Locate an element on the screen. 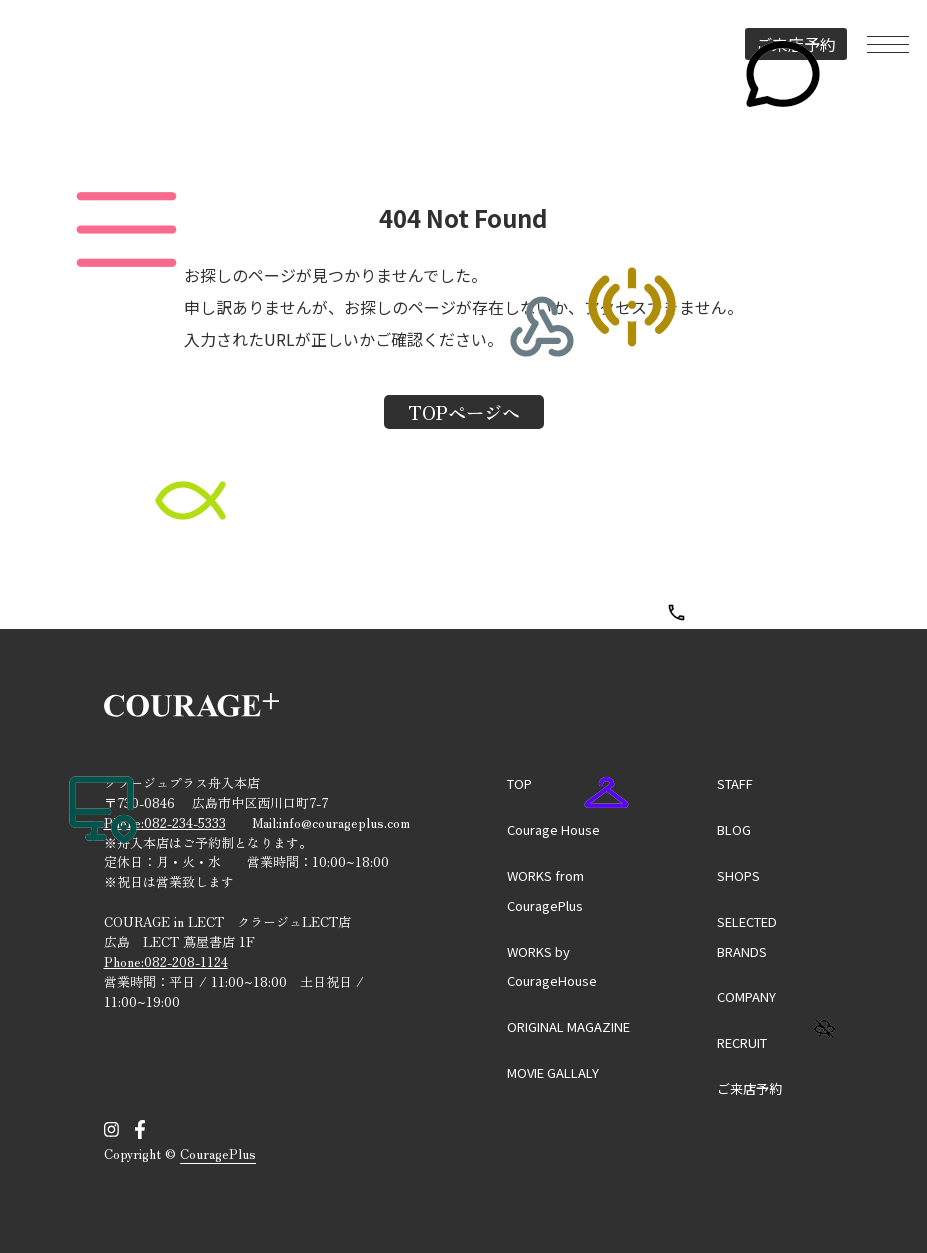 The width and height of the screenshot is (927, 1253). view items in list format is located at coordinates (126, 229).